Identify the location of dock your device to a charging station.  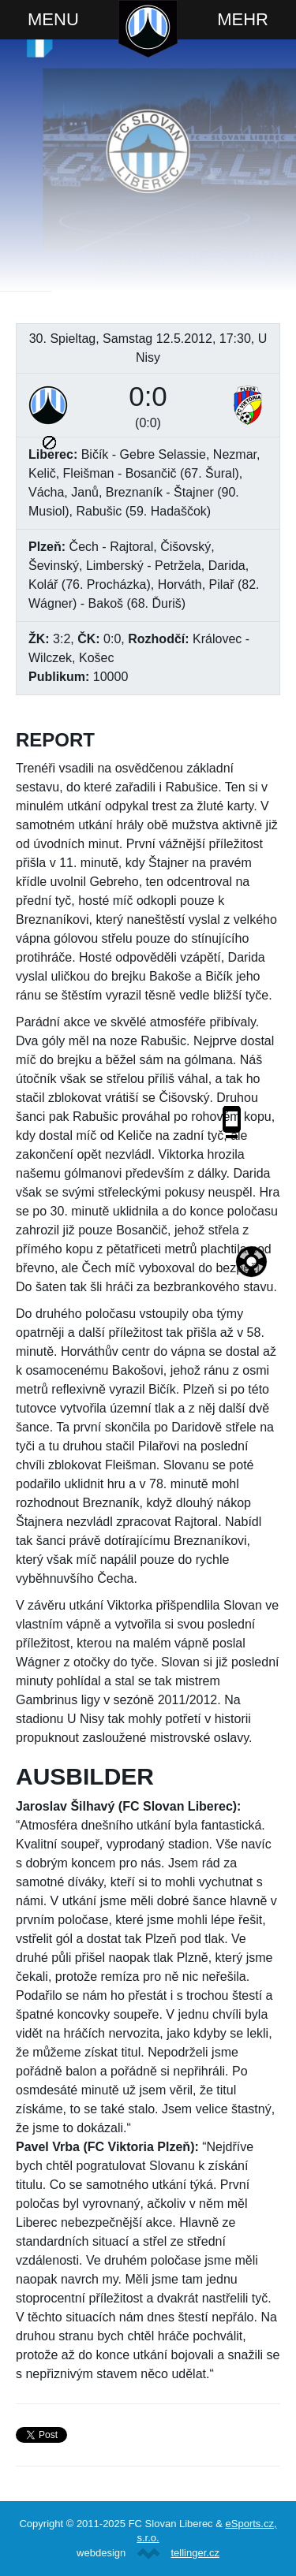
(231, 1122).